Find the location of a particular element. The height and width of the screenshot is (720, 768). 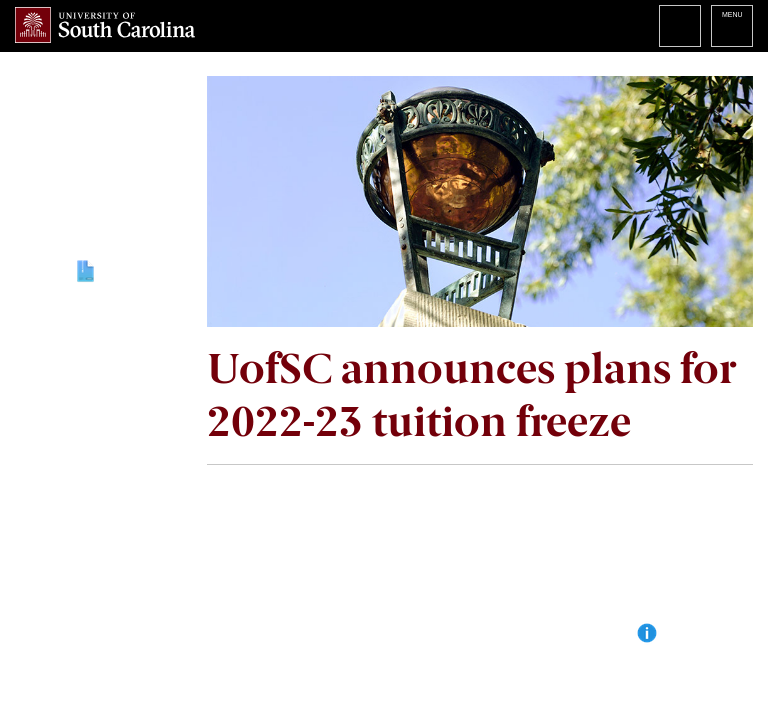

view more information about this item is located at coordinates (647, 633).